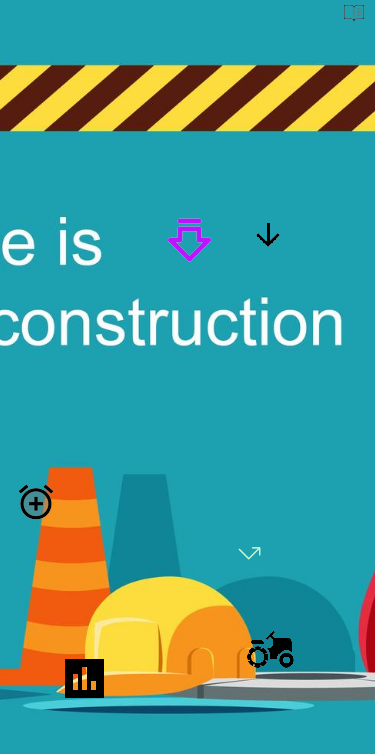  Describe the element at coordinates (36, 502) in the screenshot. I see `add a new alarm` at that location.